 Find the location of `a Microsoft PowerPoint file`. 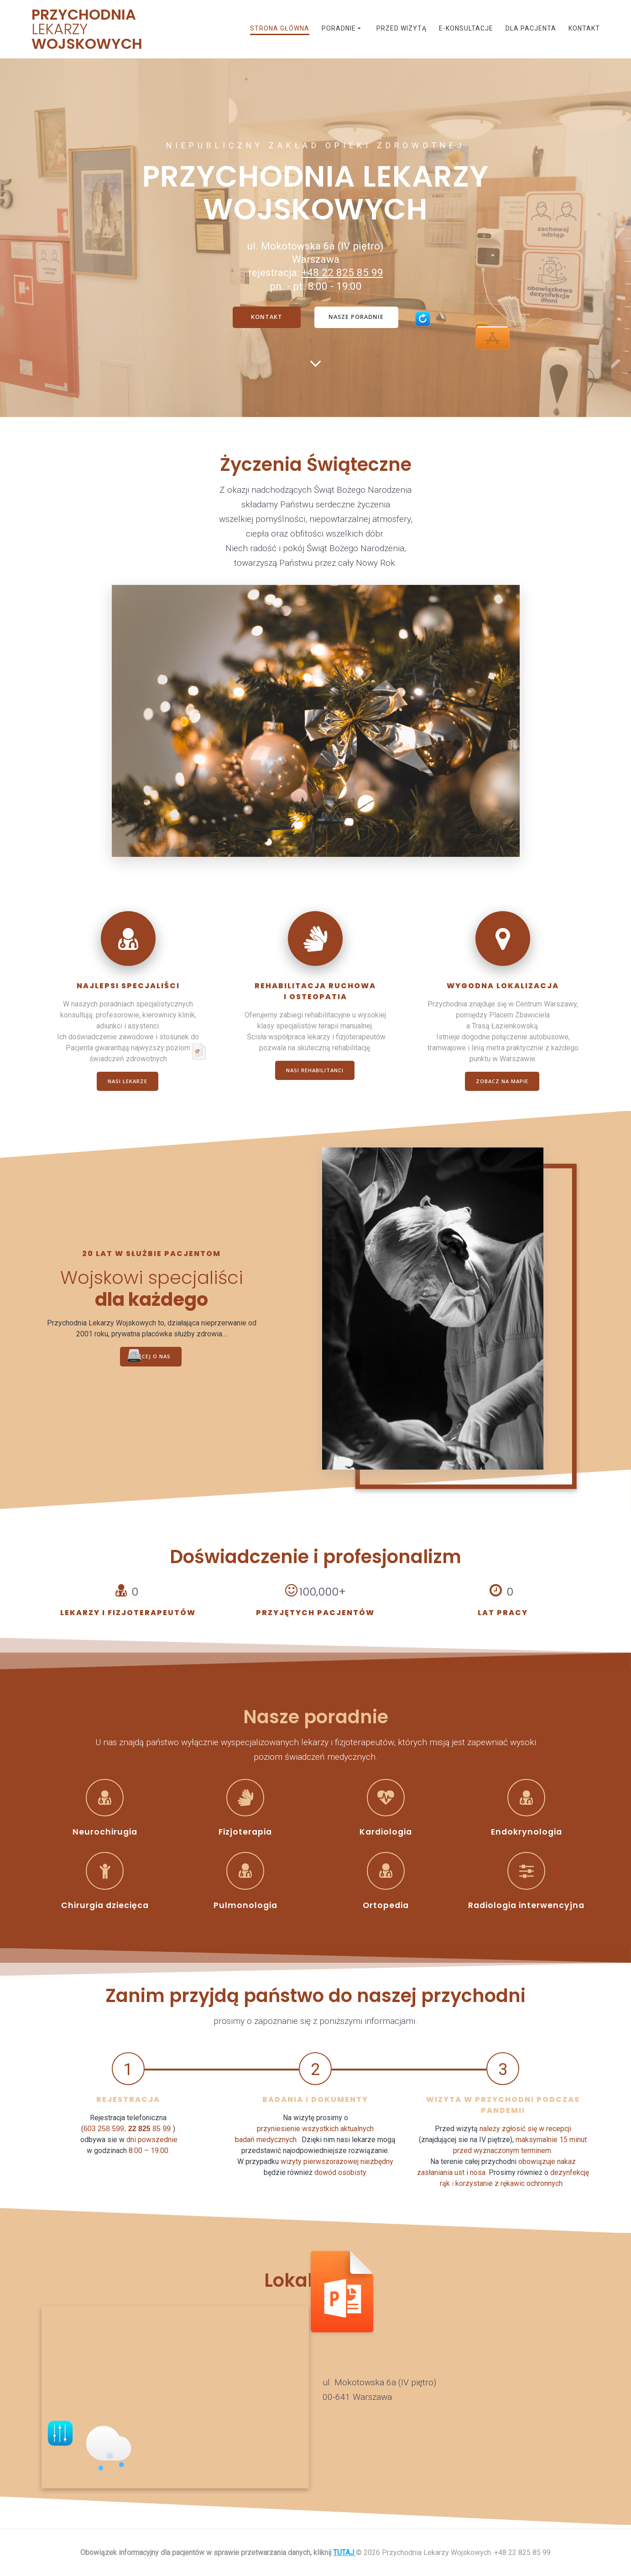

a Microsoft PowerPoint file is located at coordinates (342, 2291).